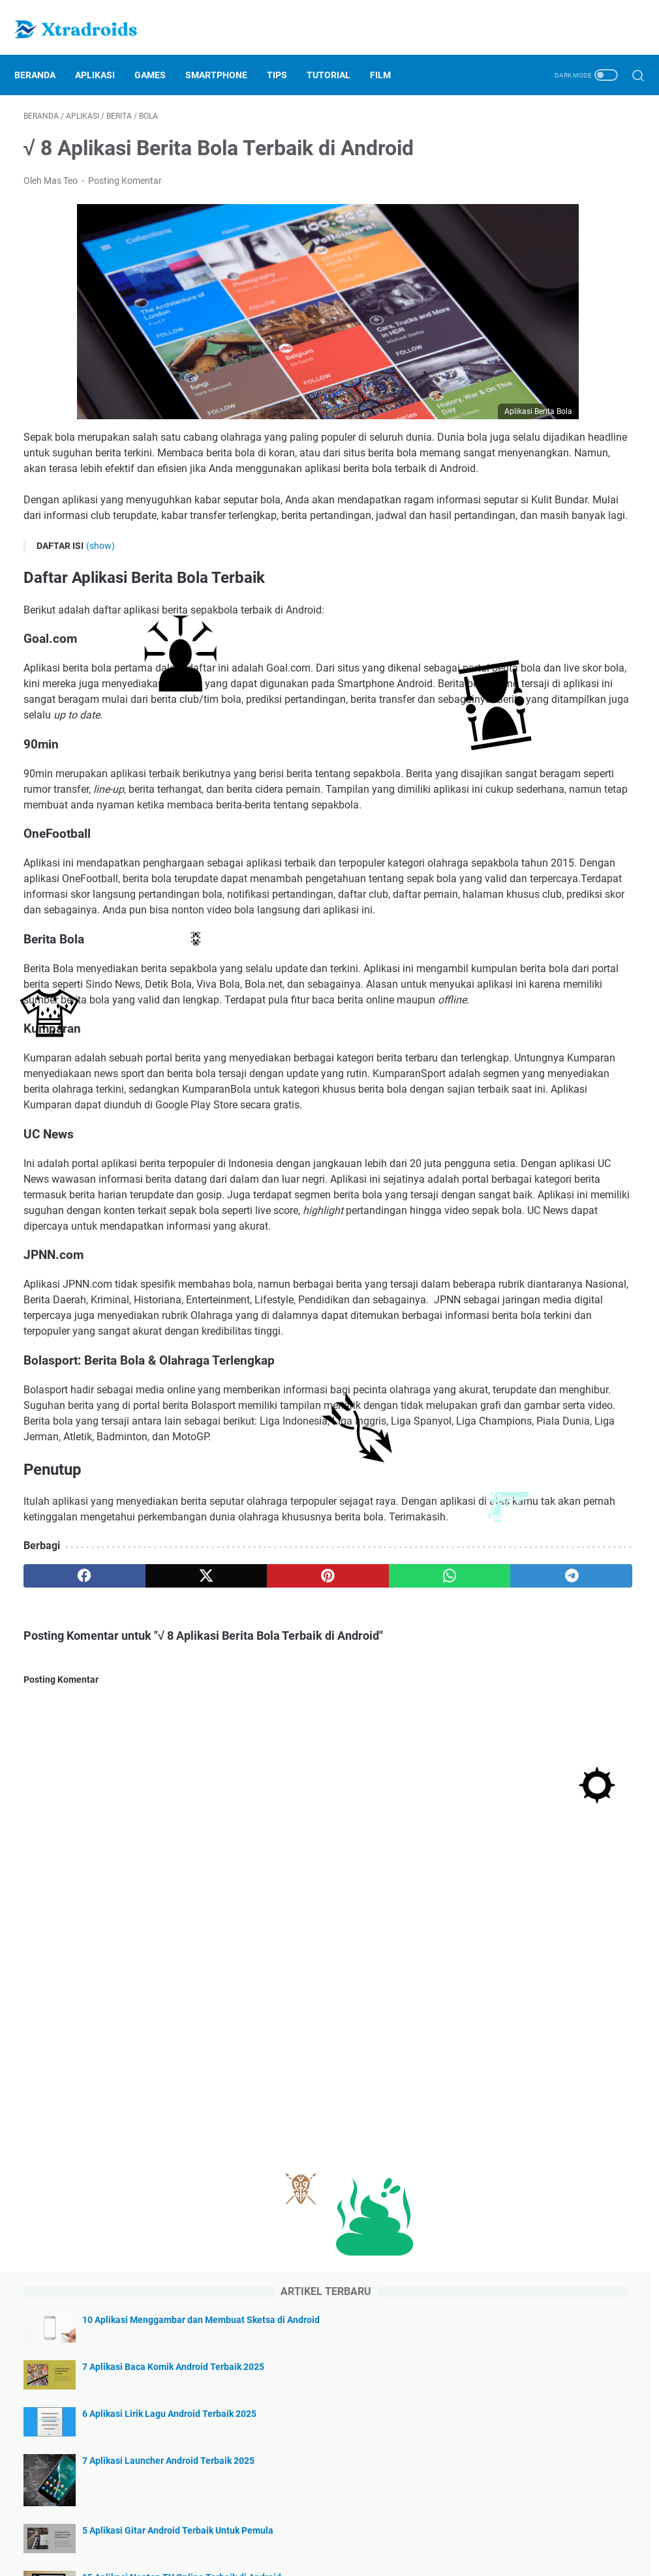  Describe the element at coordinates (509, 1506) in the screenshot. I see `select pistol or handgun weapon` at that location.